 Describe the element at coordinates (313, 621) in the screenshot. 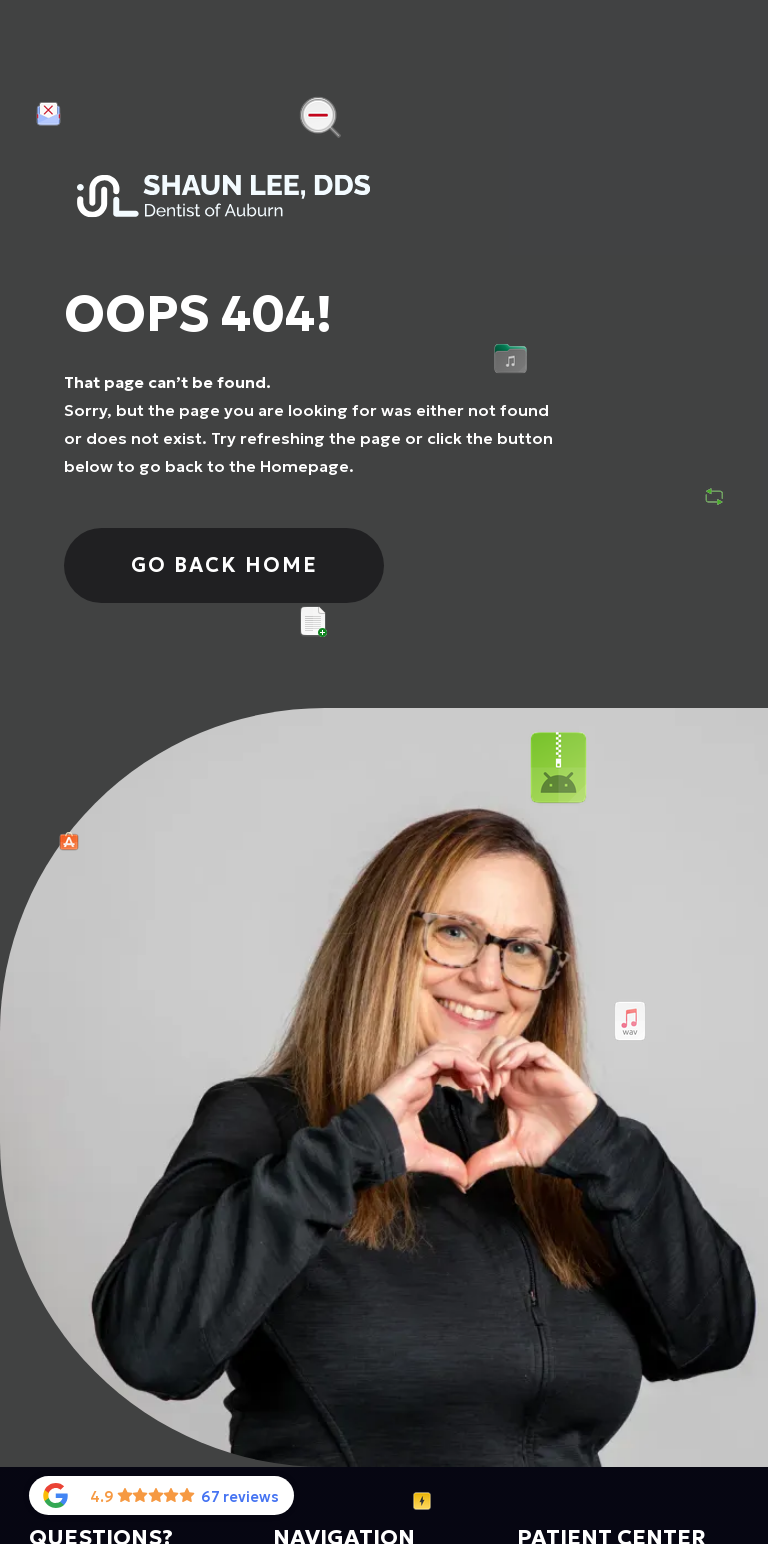

I see `create a new document` at that location.